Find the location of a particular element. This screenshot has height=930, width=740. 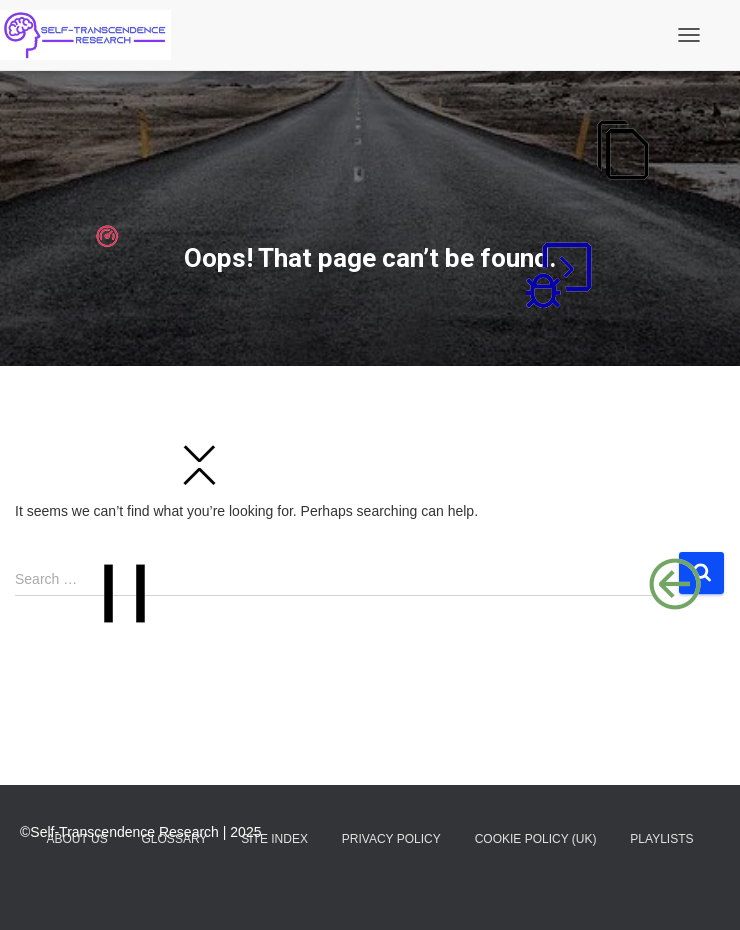

copy to clipboard is located at coordinates (623, 150).